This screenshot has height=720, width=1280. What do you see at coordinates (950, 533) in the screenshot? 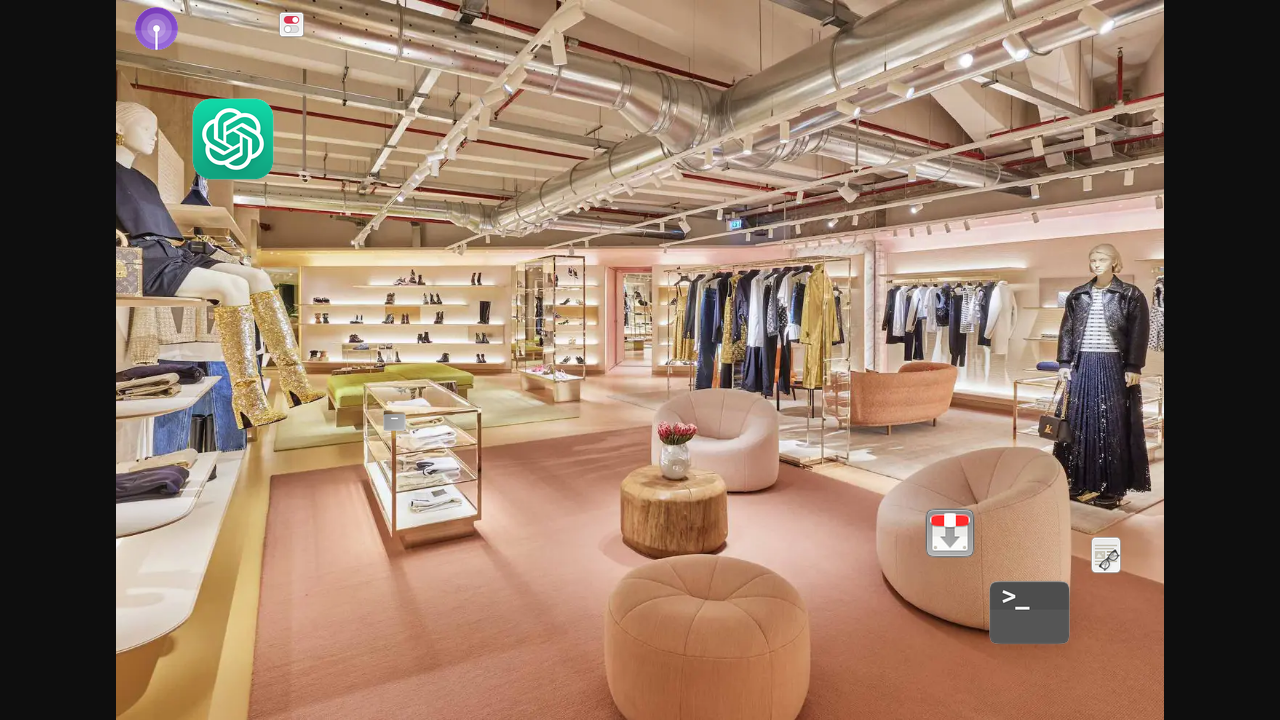
I see `open transmission bittorrent client` at bounding box center [950, 533].